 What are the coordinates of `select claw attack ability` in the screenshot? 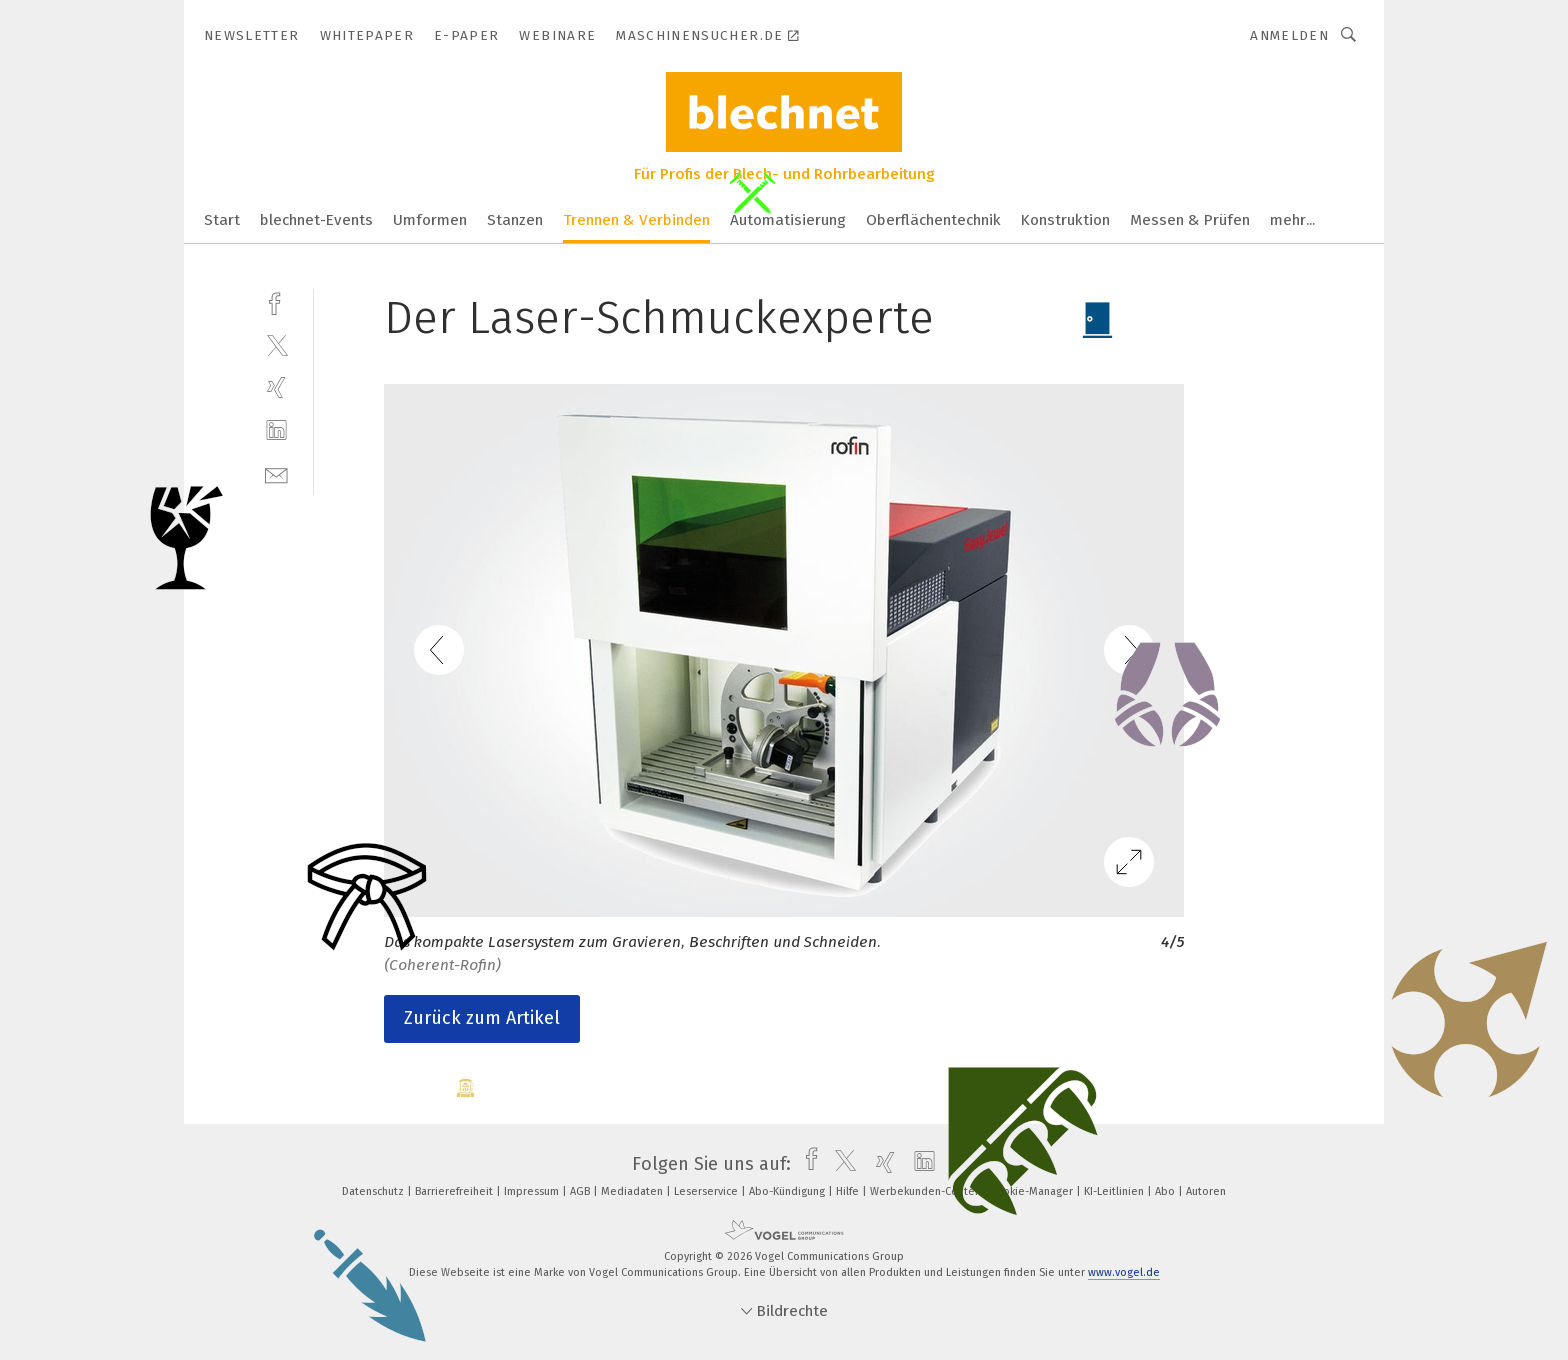 It's located at (1167, 693).